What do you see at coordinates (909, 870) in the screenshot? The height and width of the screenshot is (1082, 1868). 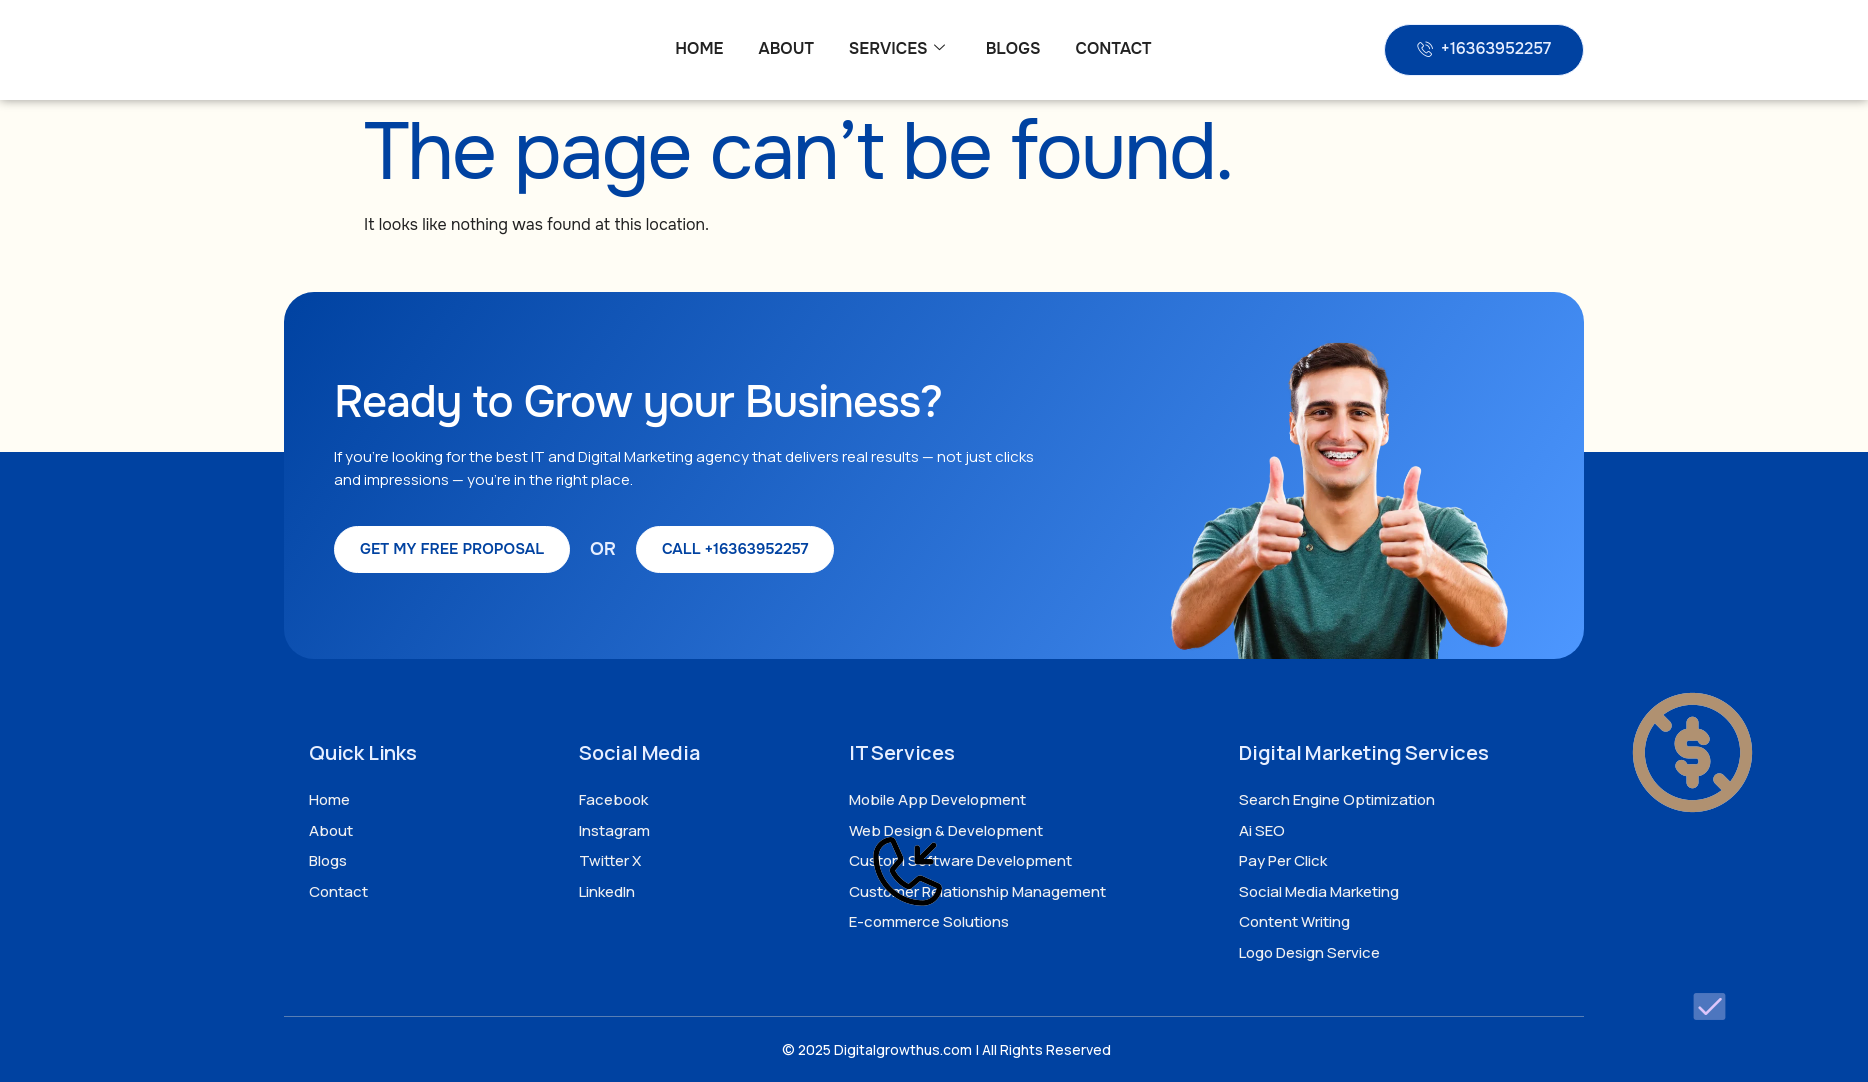 I see `indicates an incoming phone call` at bounding box center [909, 870].